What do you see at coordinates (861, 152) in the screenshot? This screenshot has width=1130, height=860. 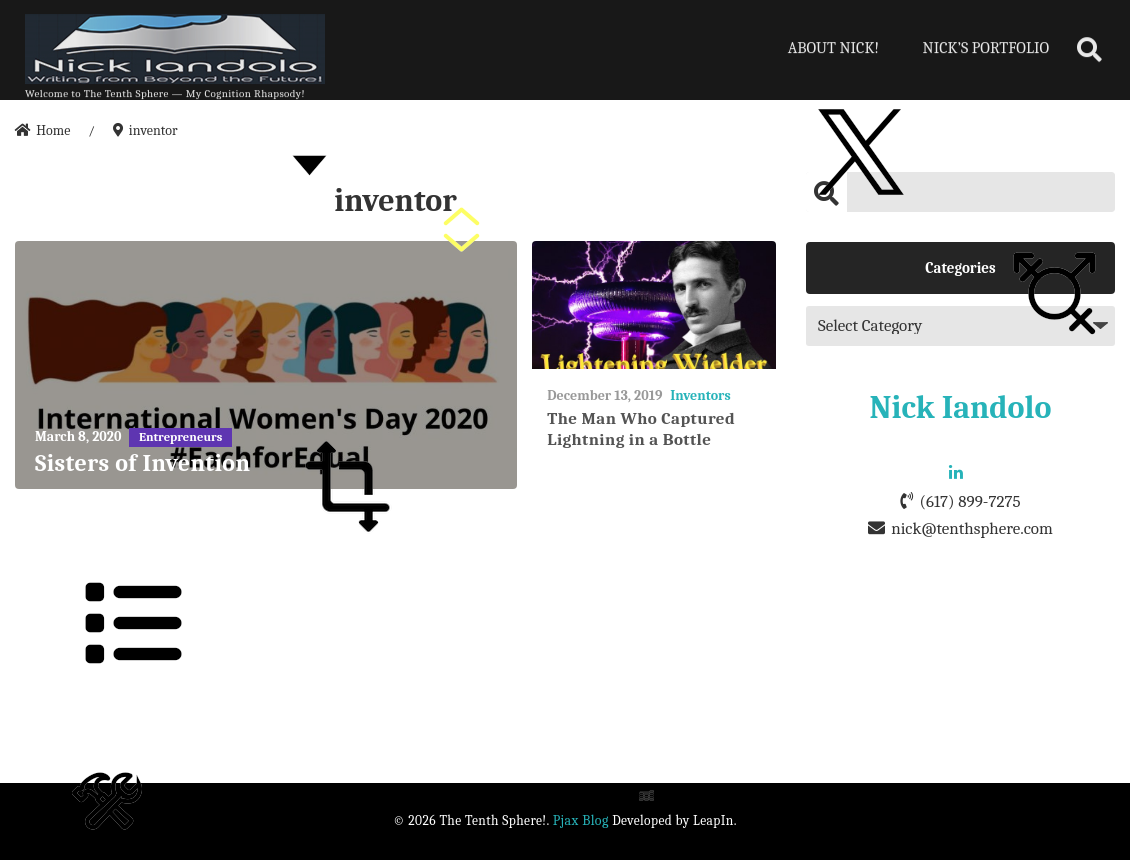 I see `share to X (formerly Twitter)` at bounding box center [861, 152].